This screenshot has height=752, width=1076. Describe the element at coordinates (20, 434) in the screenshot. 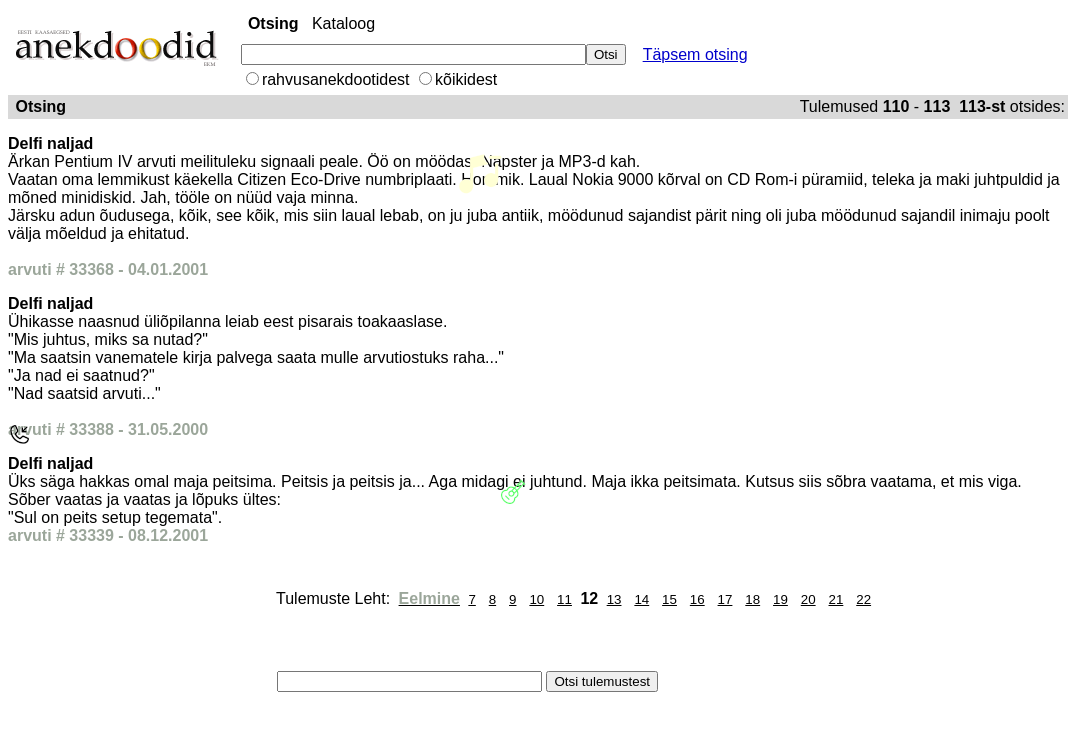

I see `indicates an incoming phone call` at that location.